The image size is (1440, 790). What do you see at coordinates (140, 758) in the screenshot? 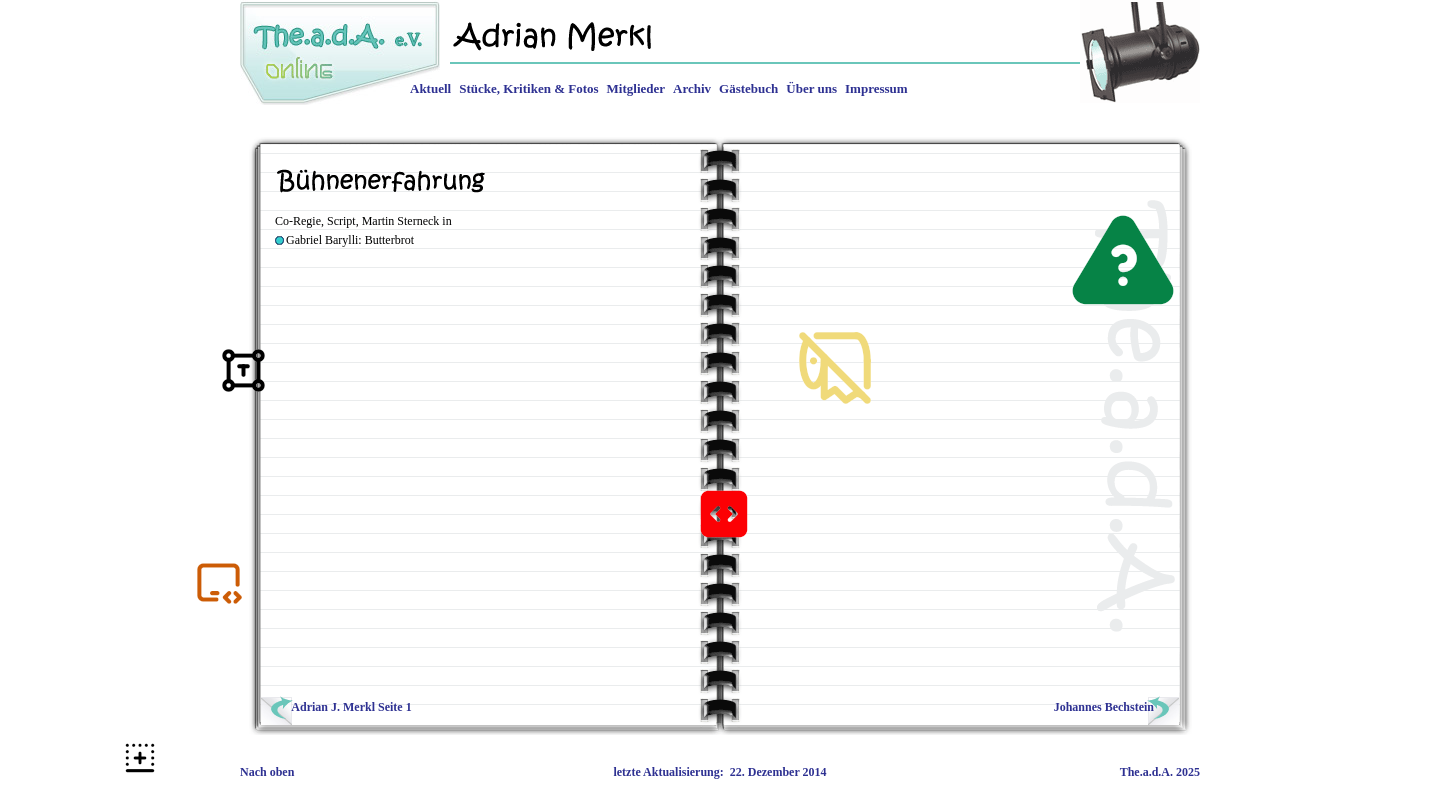
I see `add a bottom border to selected cells or elements` at bounding box center [140, 758].